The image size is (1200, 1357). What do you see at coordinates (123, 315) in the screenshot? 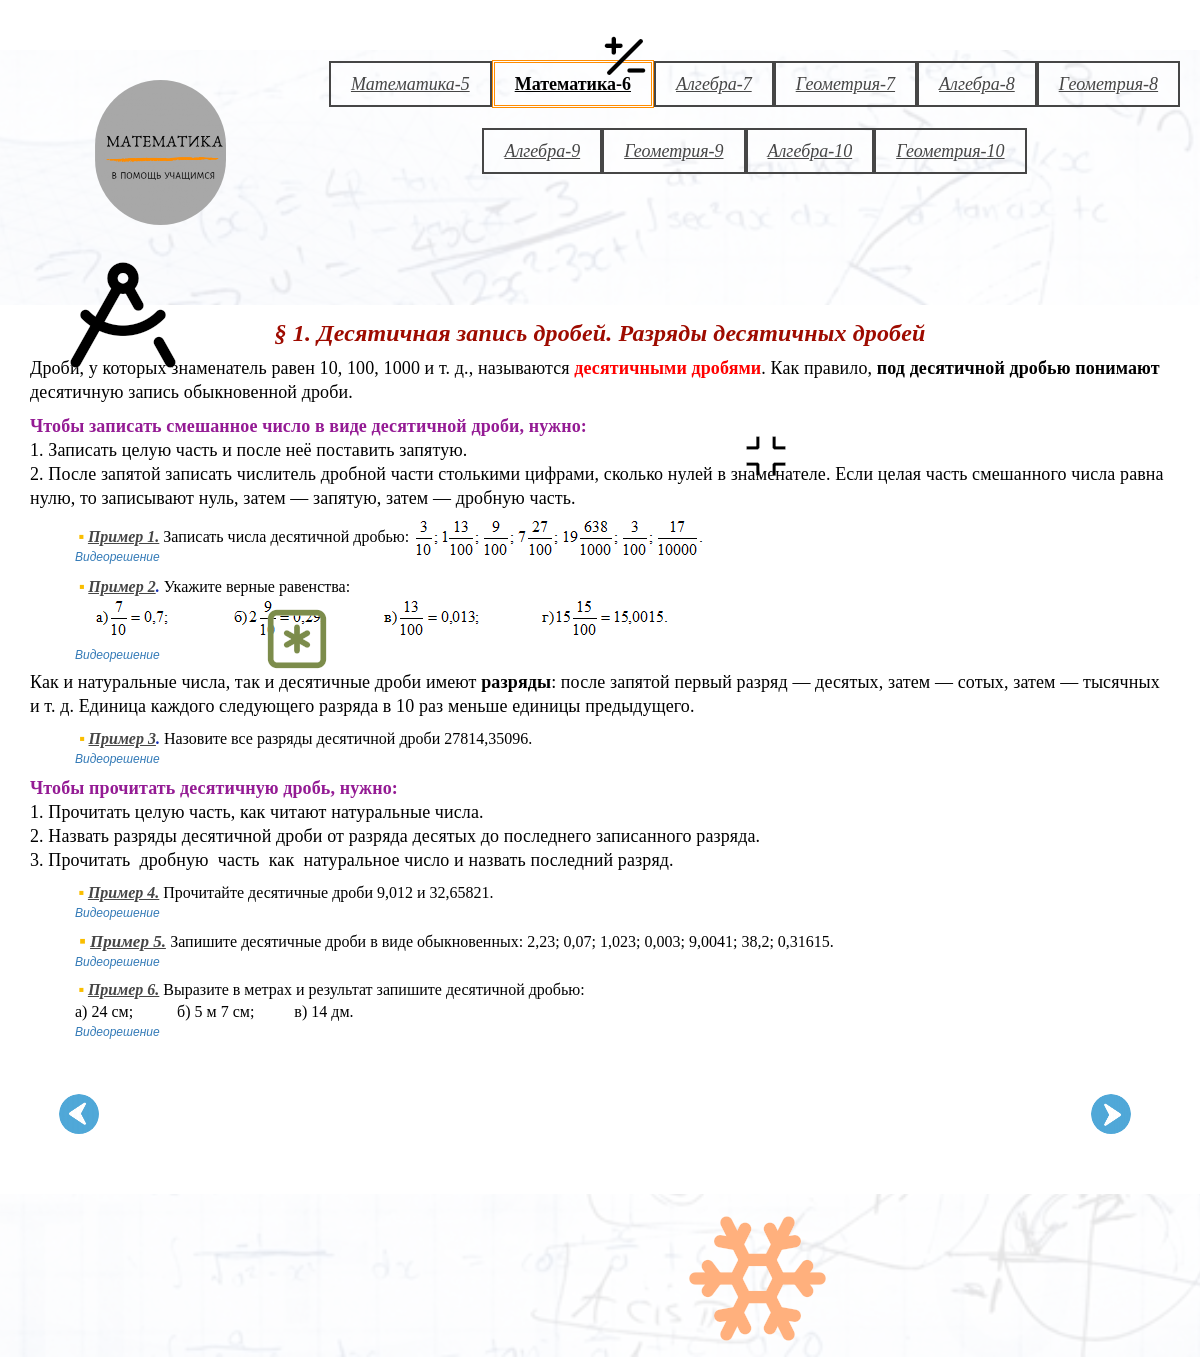
I see `access design or drawing tools` at bounding box center [123, 315].